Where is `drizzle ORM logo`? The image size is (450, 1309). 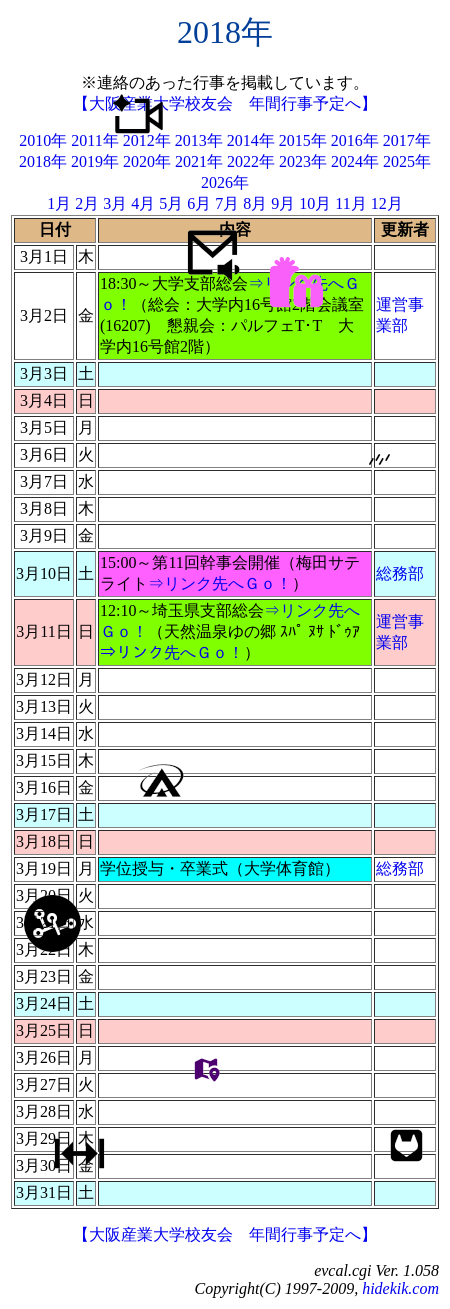
drizzle ORM logo is located at coordinates (379, 459).